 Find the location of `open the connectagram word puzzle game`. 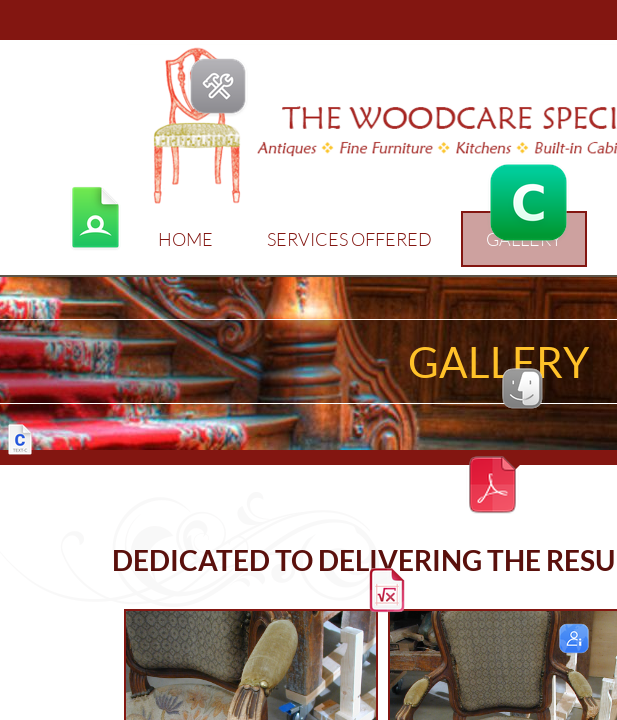

open the connectagram word puzzle game is located at coordinates (528, 202).